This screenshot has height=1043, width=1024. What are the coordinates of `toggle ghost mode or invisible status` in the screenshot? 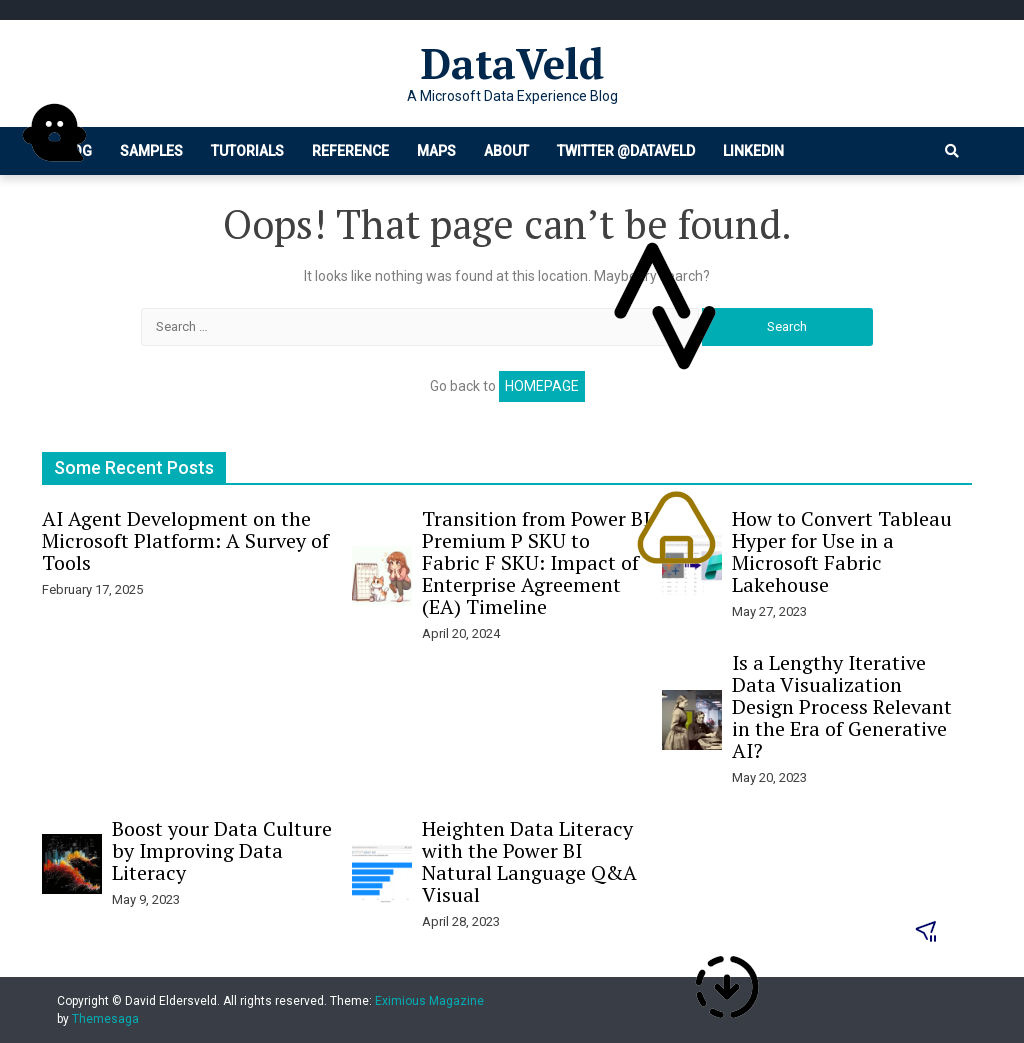 It's located at (54, 132).